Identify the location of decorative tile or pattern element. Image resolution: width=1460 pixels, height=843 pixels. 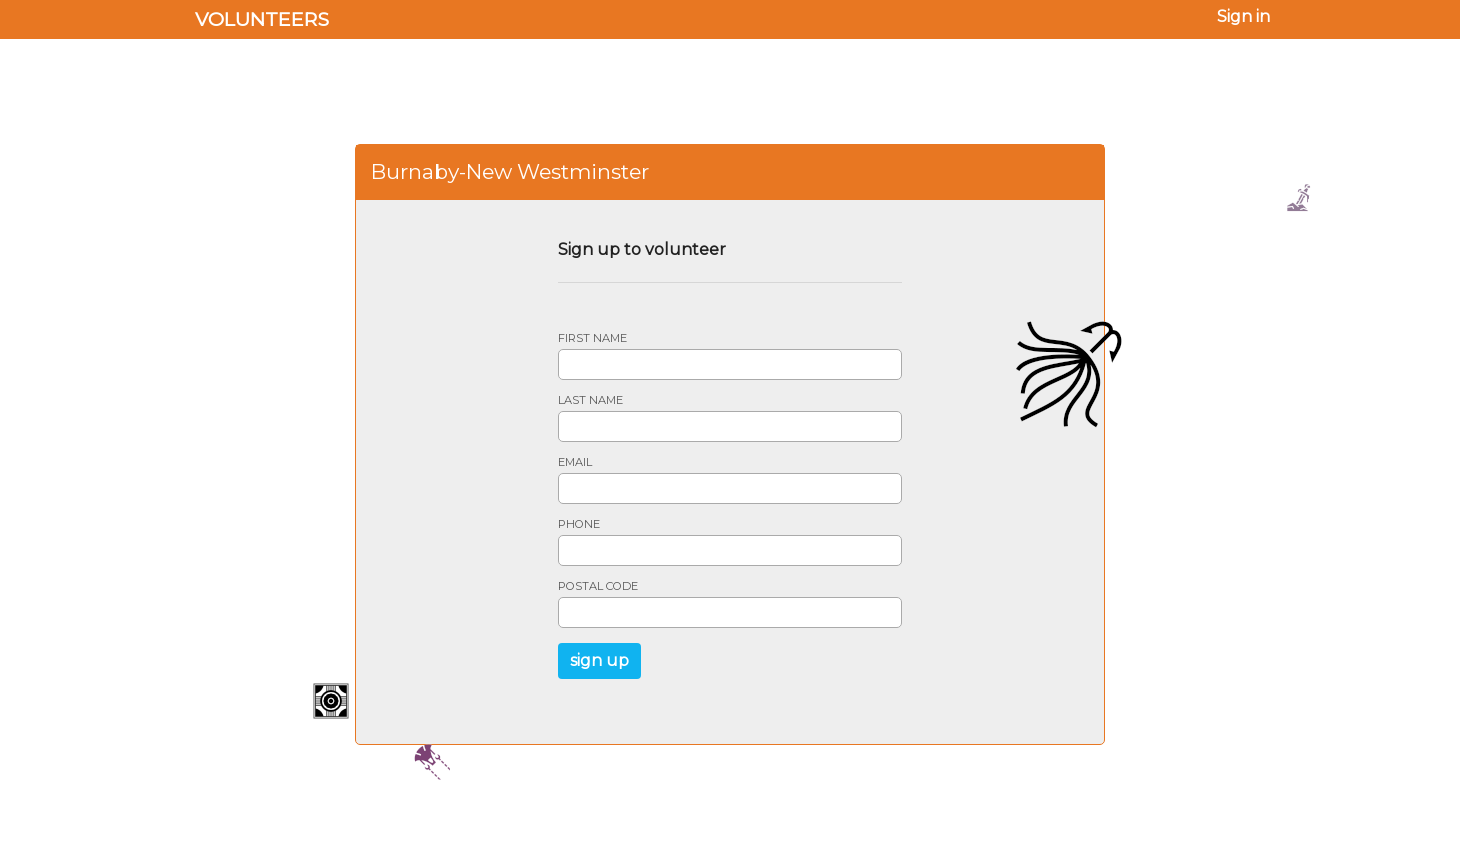
(331, 701).